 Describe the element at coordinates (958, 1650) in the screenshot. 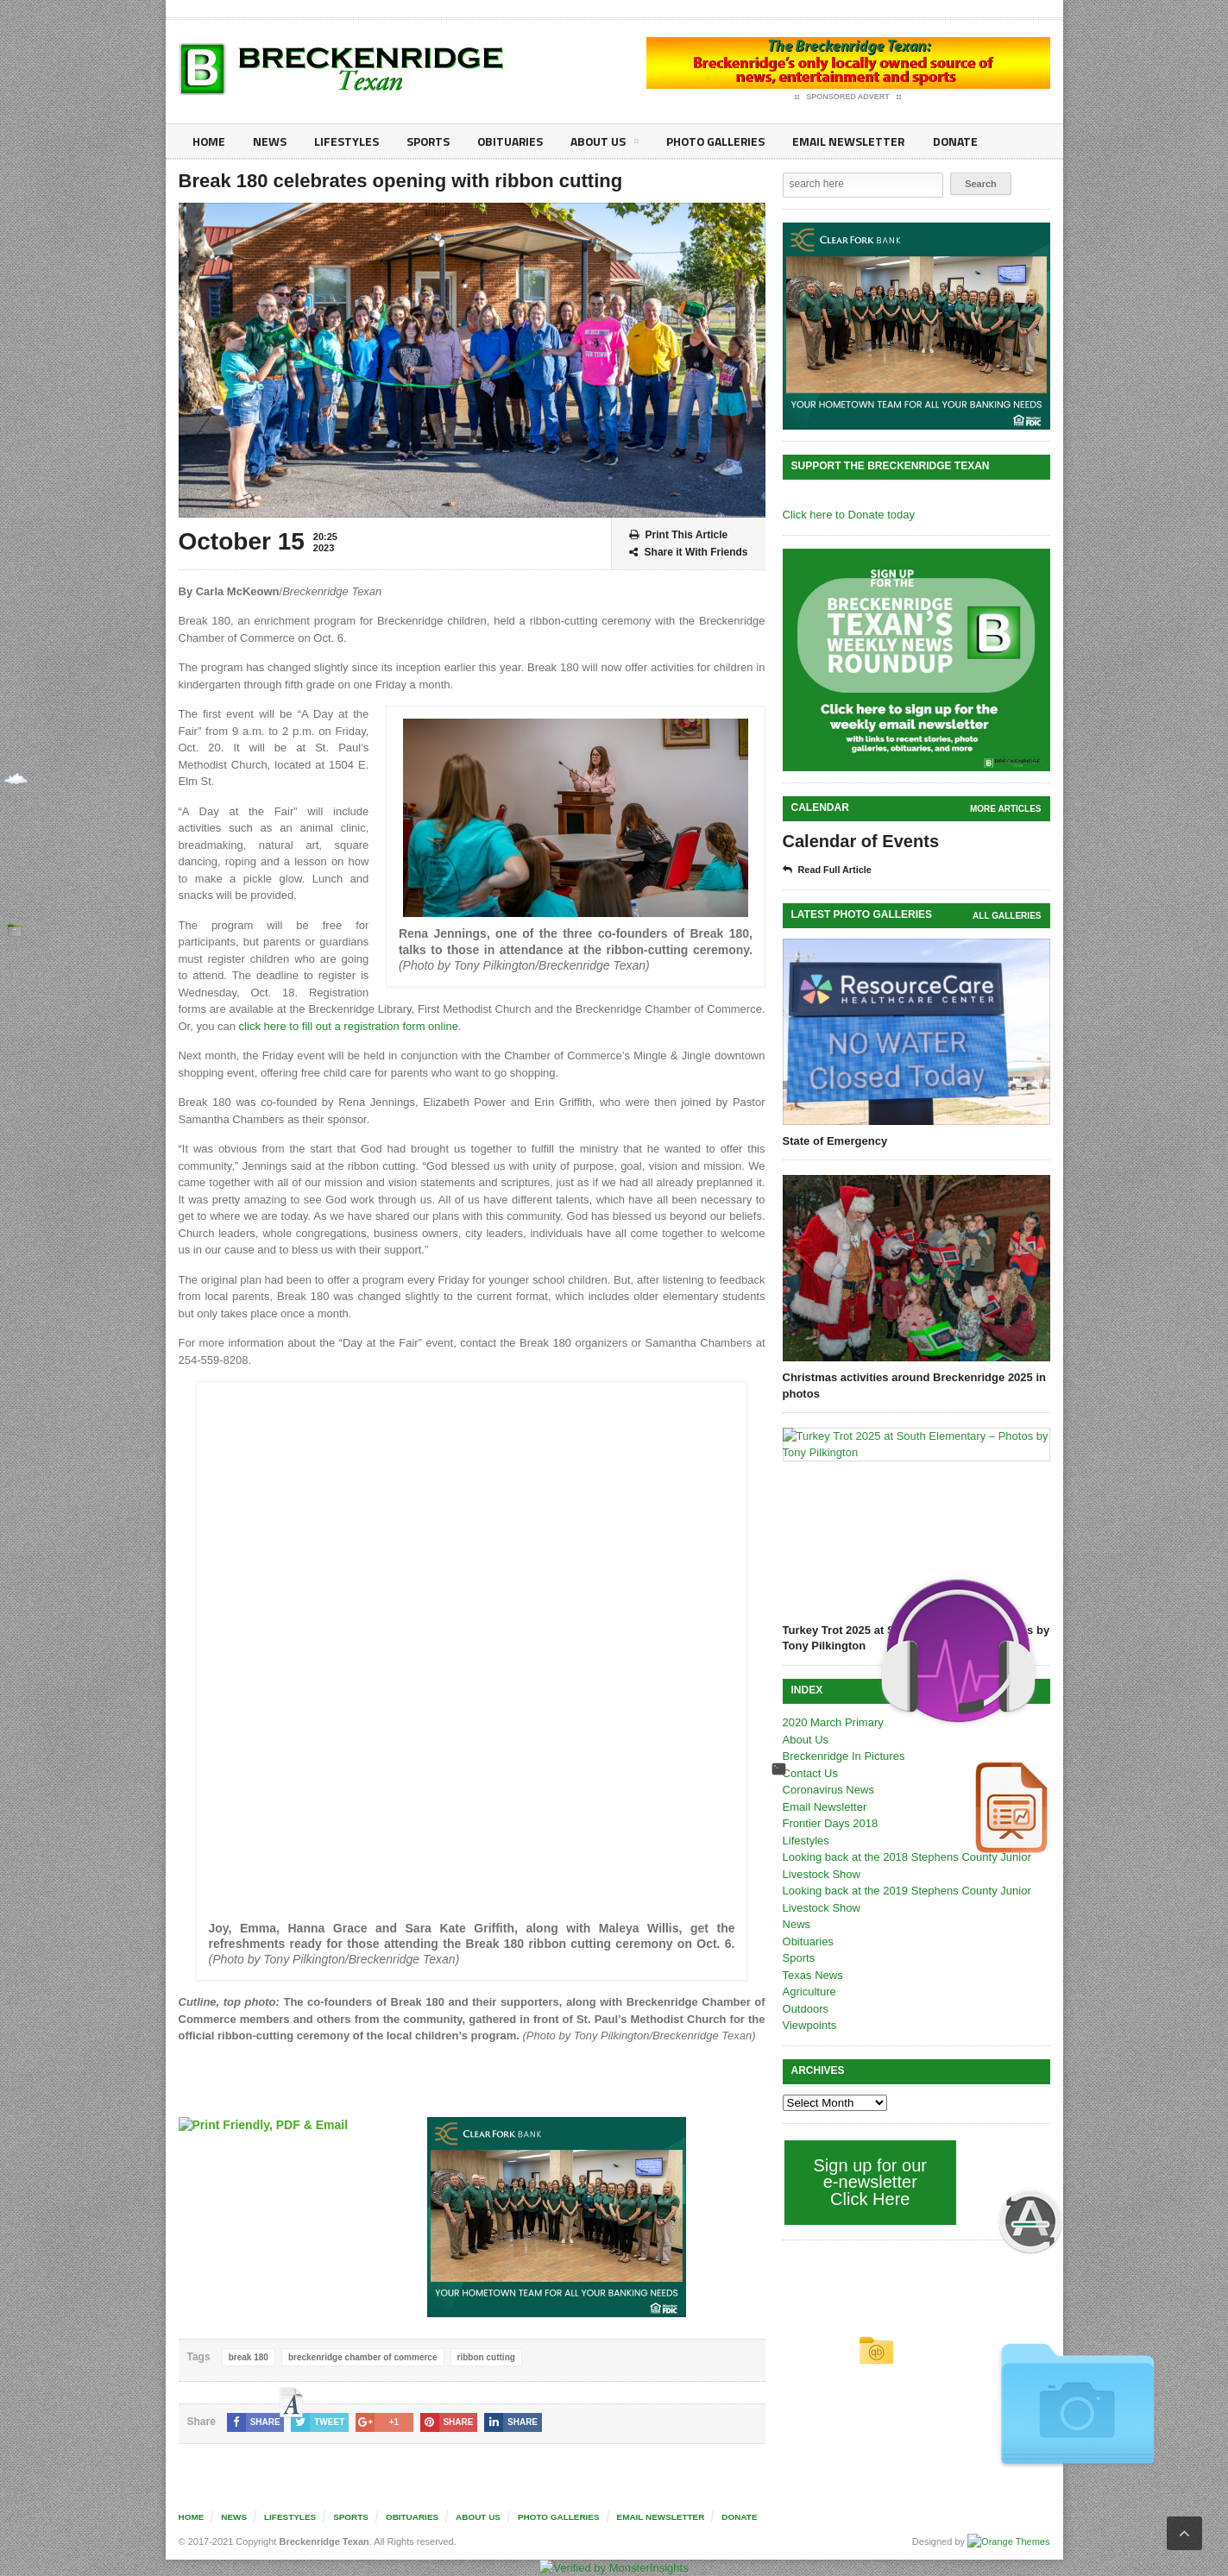

I see `audio headset device connected` at that location.